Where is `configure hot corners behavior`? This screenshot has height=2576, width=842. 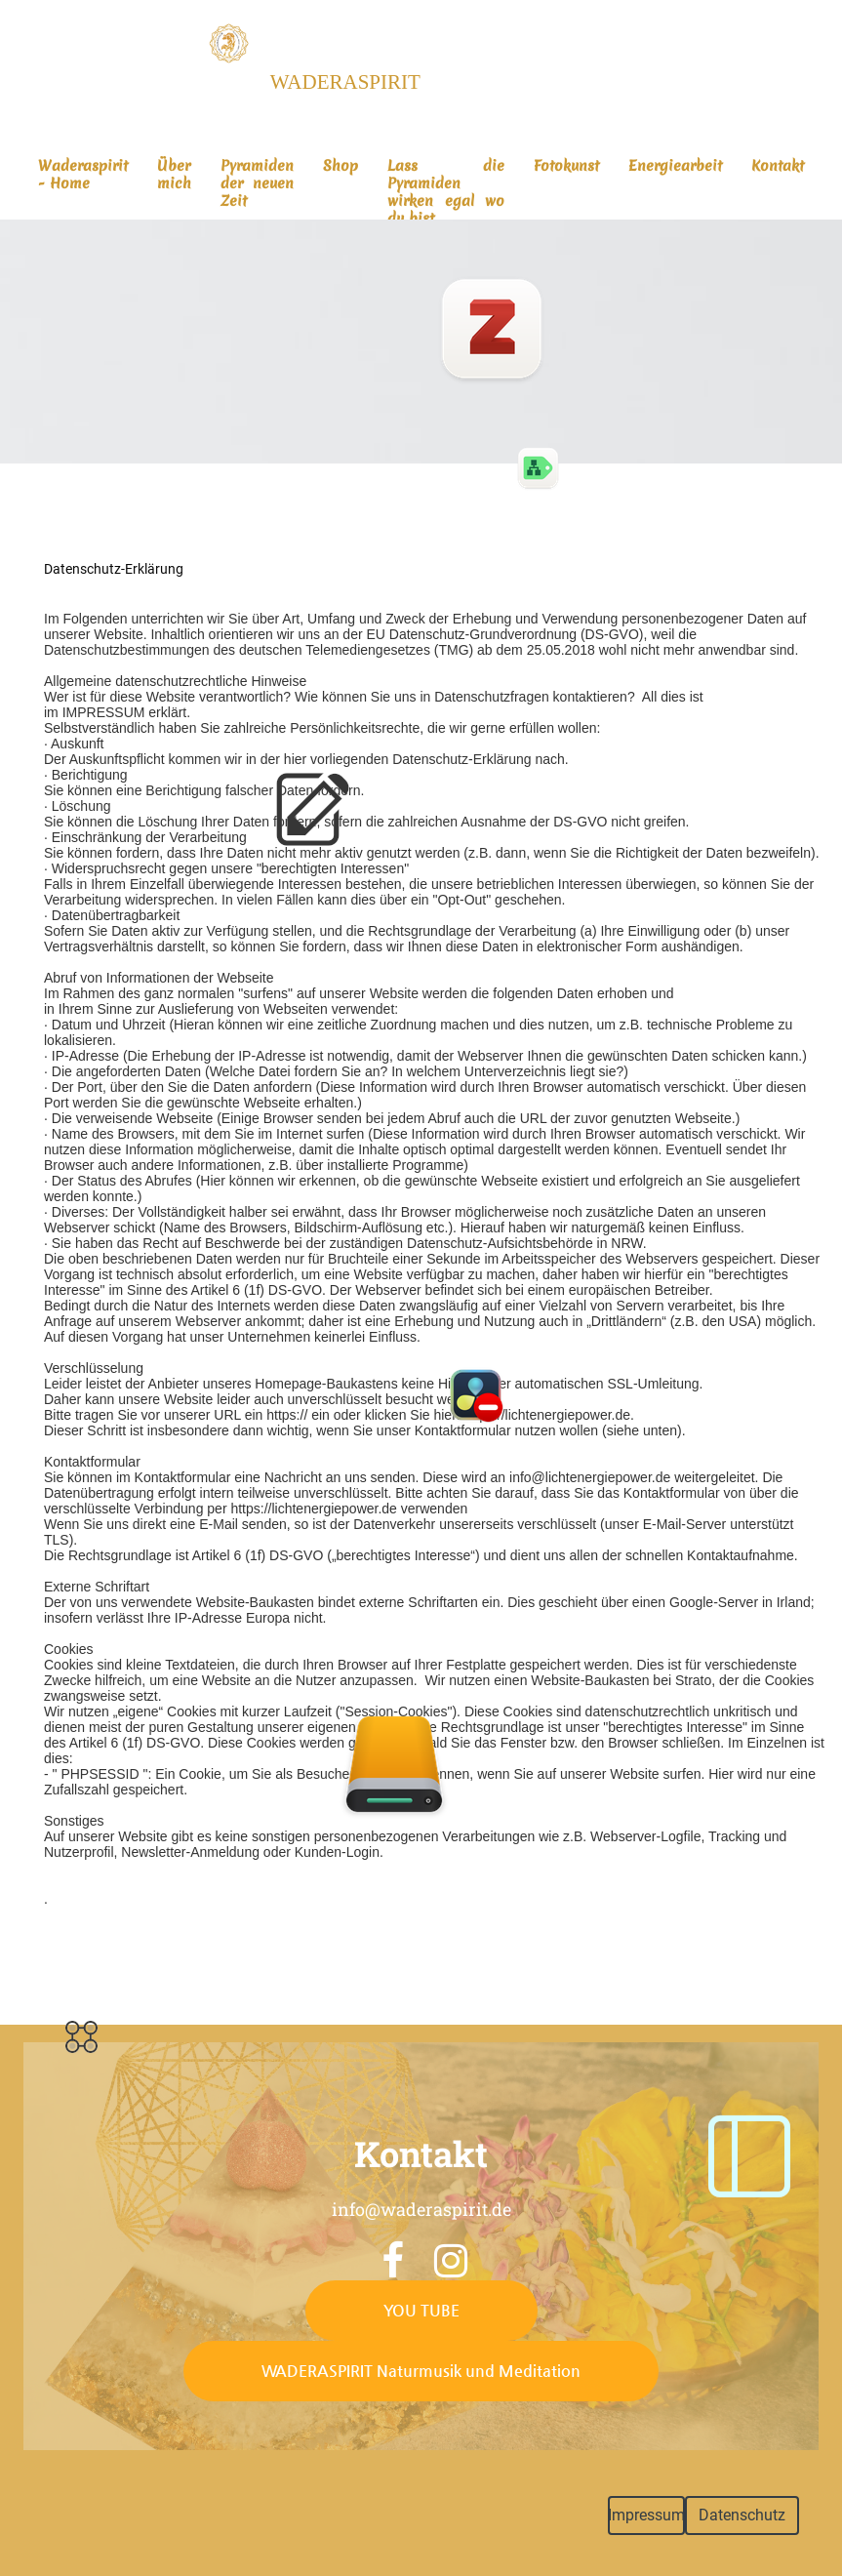
configure hot corners behavior is located at coordinates (81, 2036).